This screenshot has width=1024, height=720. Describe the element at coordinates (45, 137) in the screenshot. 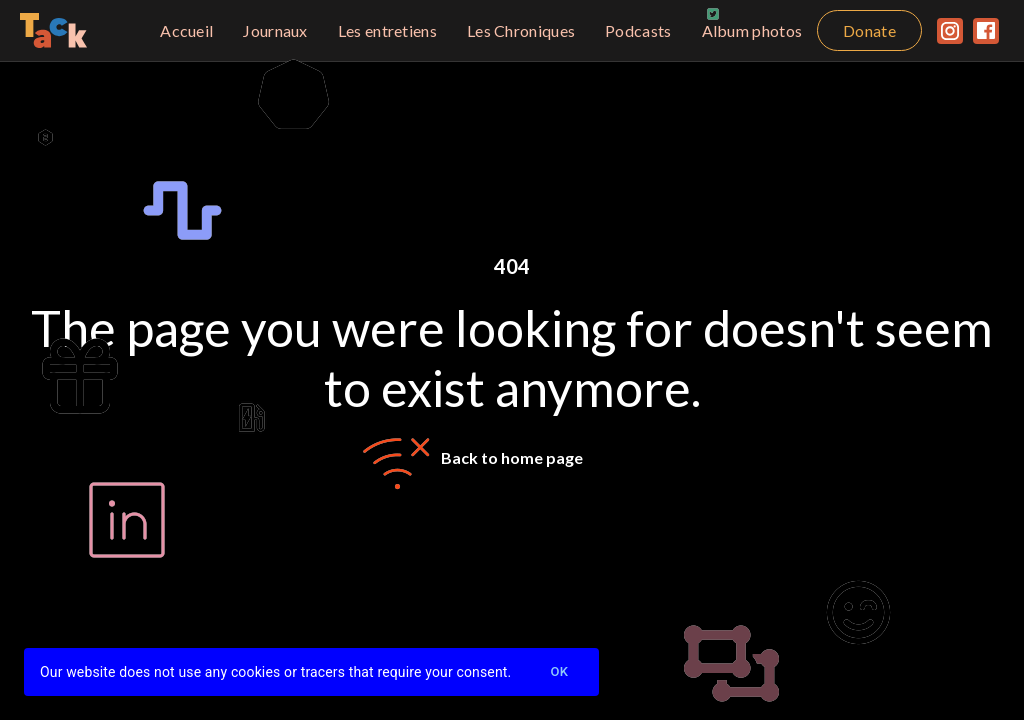

I see `step 2 in a multi-step process` at that location.